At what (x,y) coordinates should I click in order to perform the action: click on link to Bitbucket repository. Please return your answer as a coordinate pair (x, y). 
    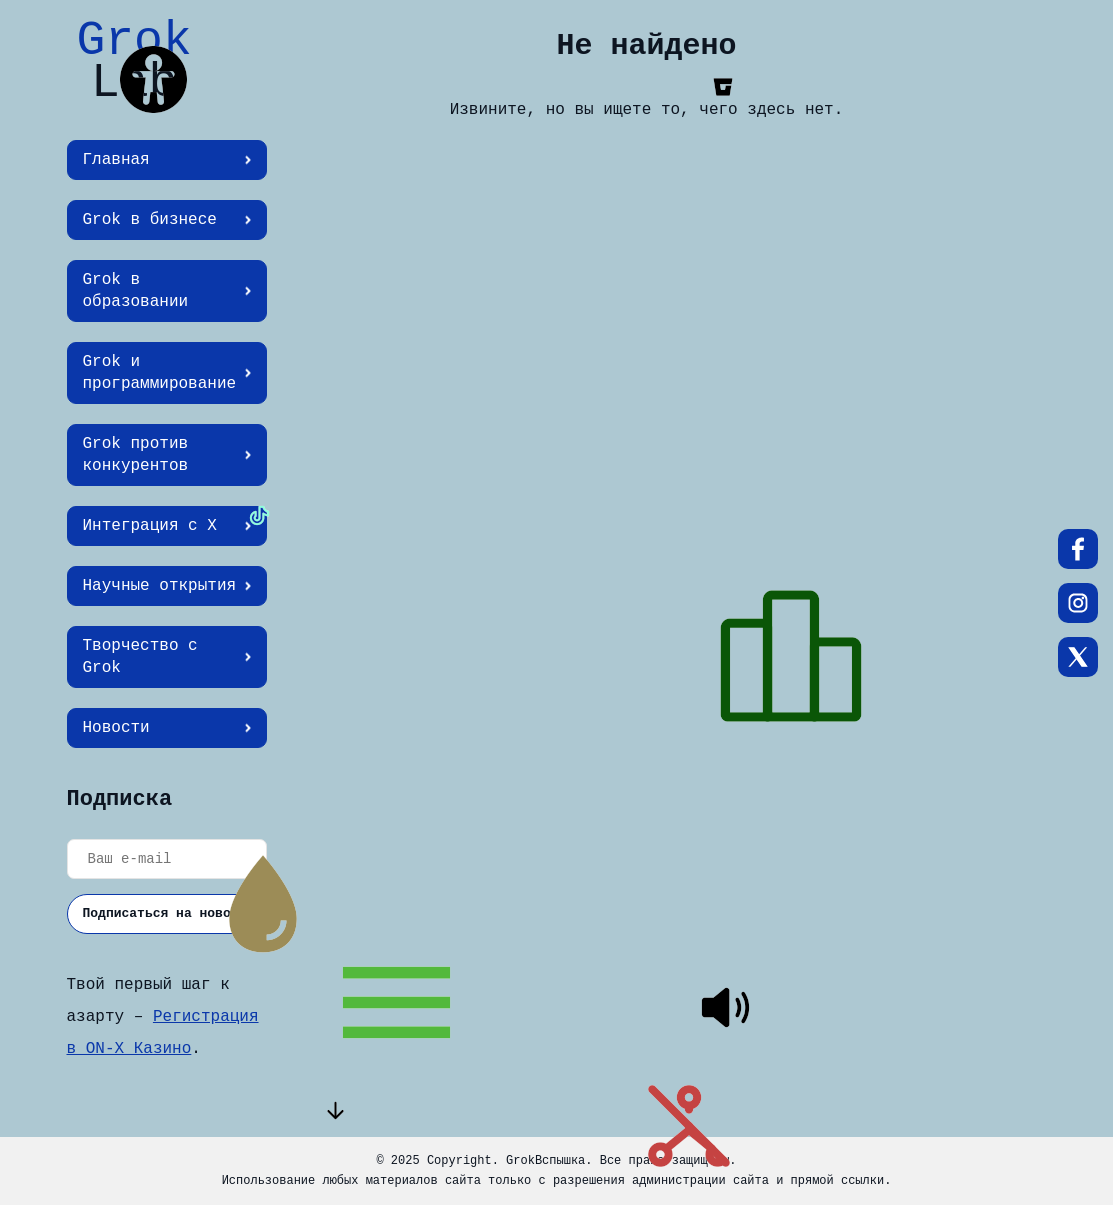
    Looking at the image, I should click on (723, 87).